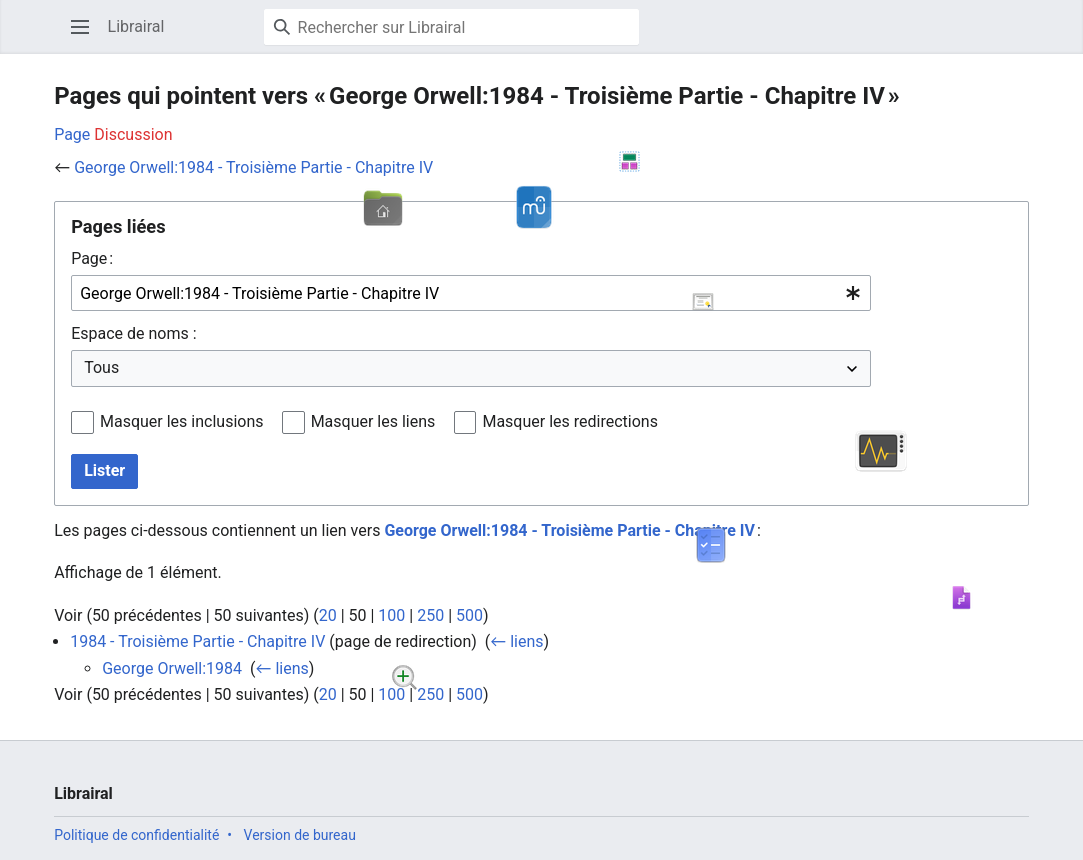 This screenshot has width=1083, height=860. I want to click on zoom in on file or document, so click(404, 677).